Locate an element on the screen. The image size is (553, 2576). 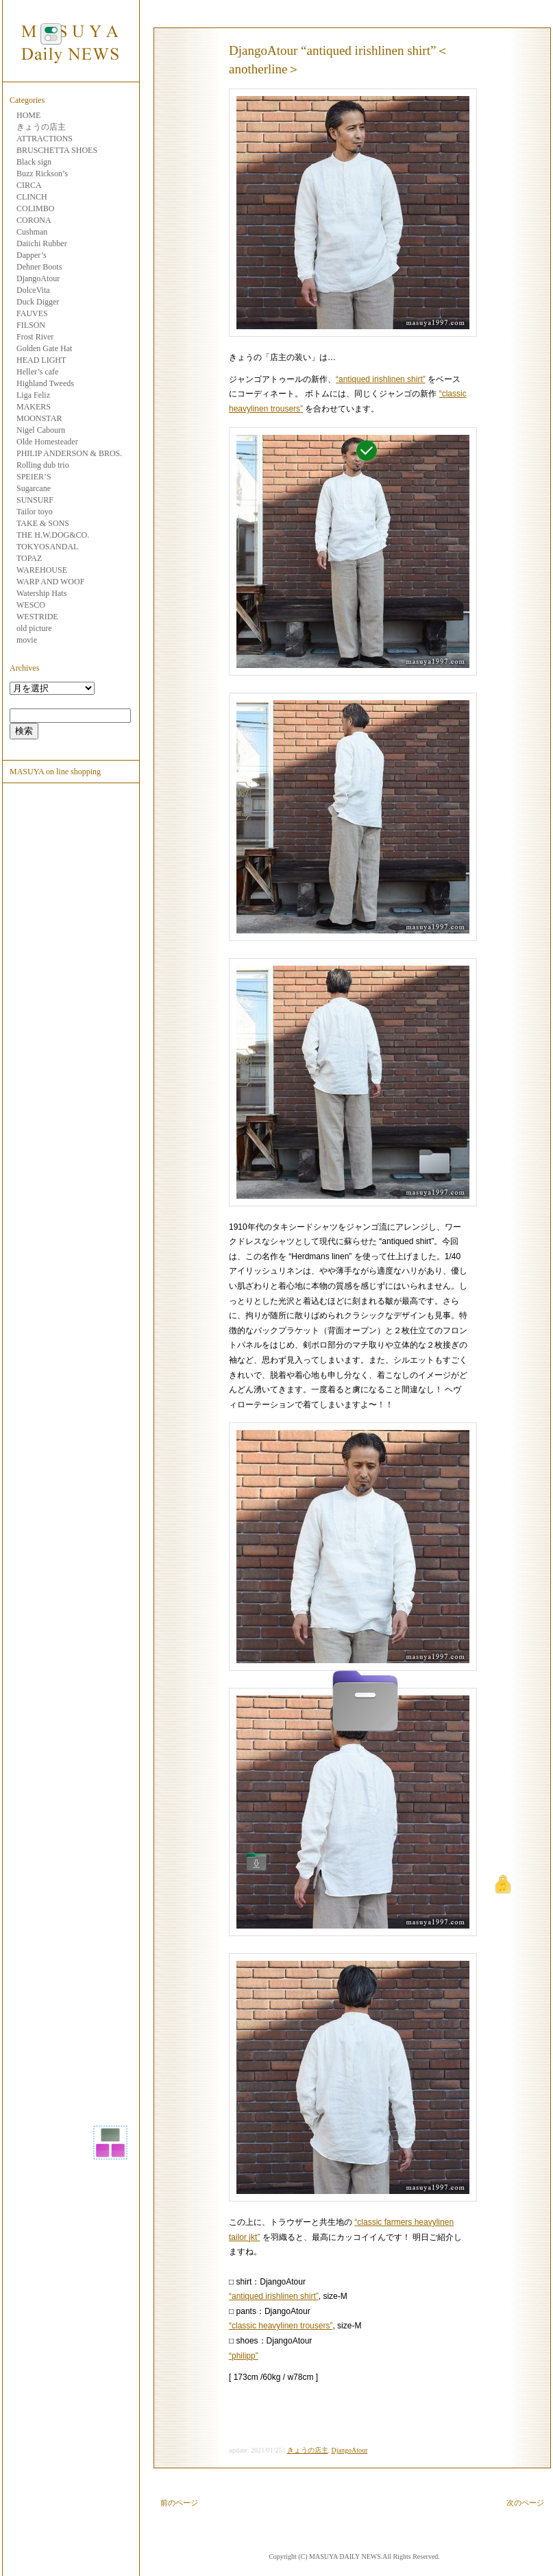
open downloads folder is located at coordinates (256, 1861).